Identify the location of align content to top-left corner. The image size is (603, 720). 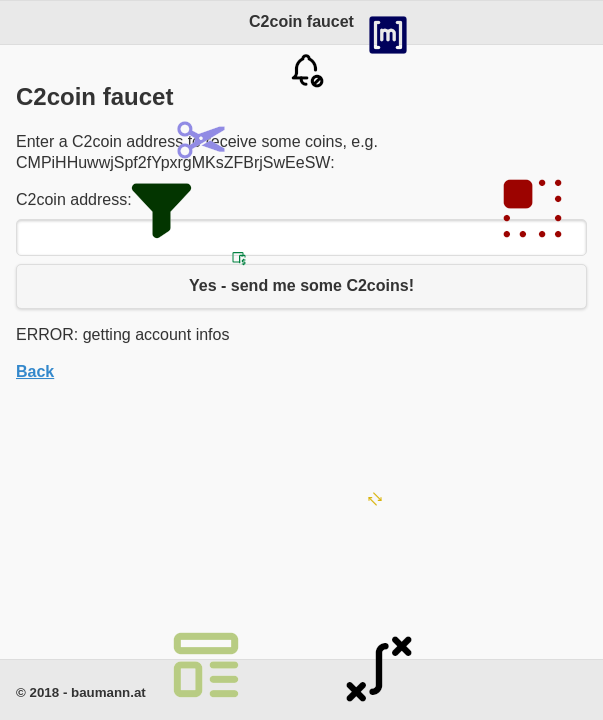
(532, 208).